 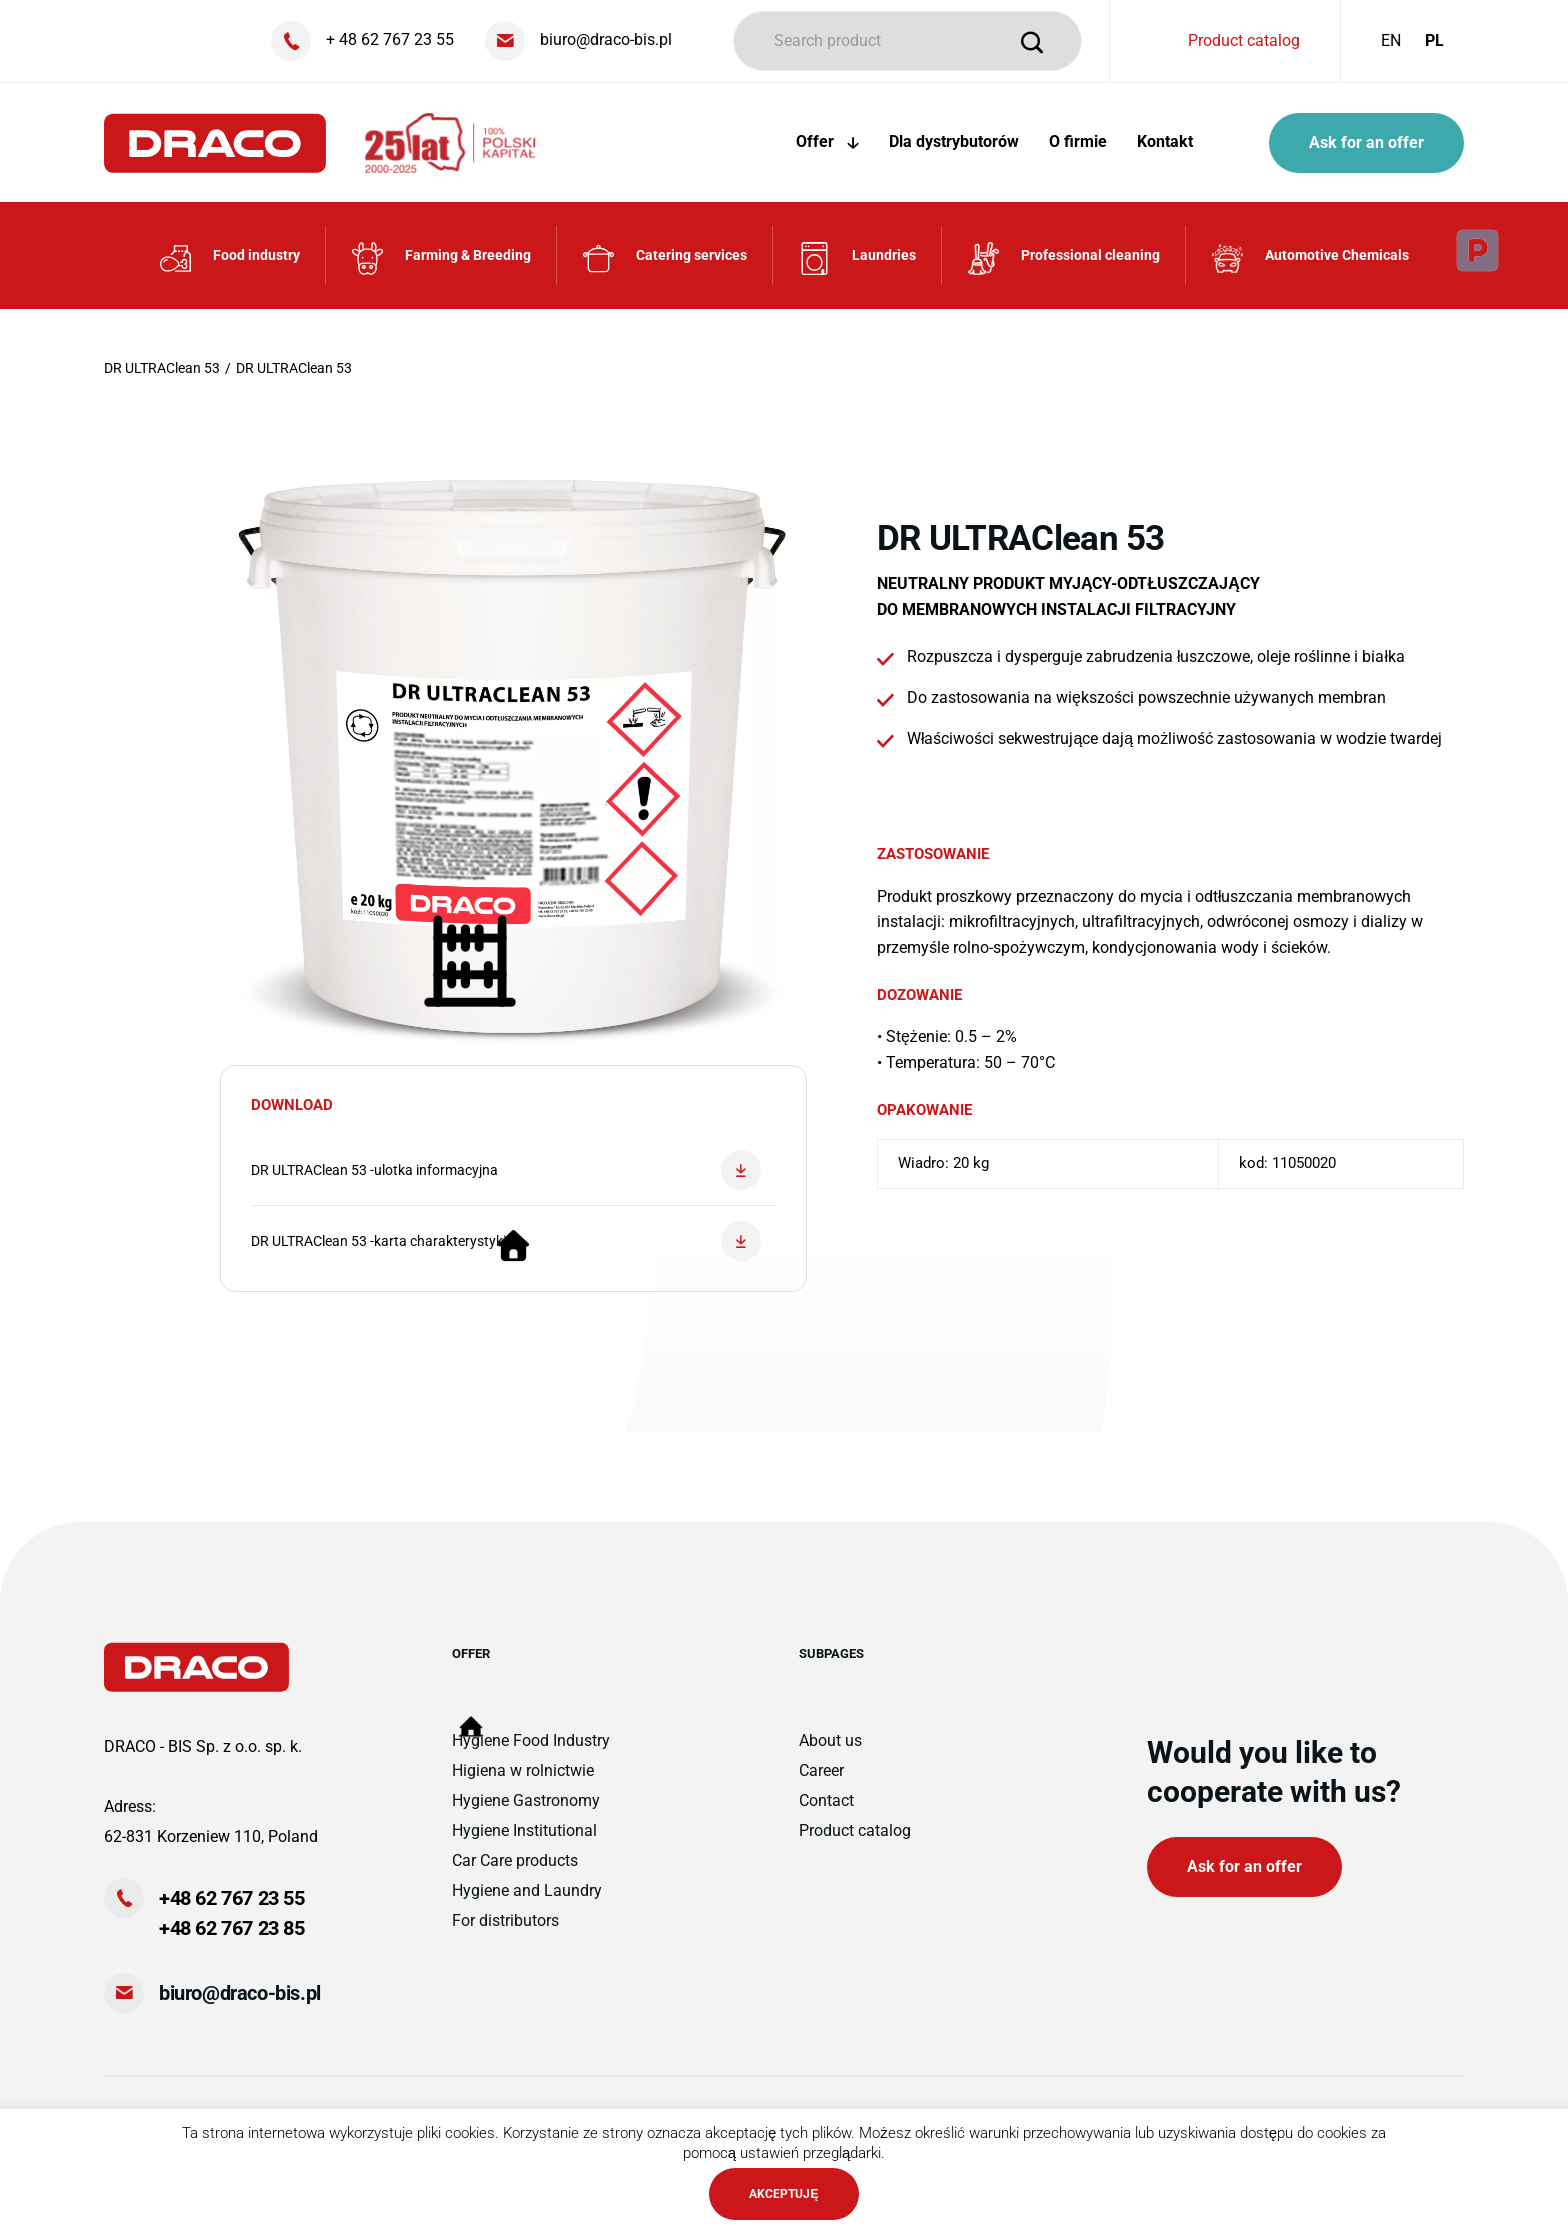 What do you see at coordinates (471, 1727) in the screenshot?
I see `navigate to home screen` at bounding box center [471, 1727].